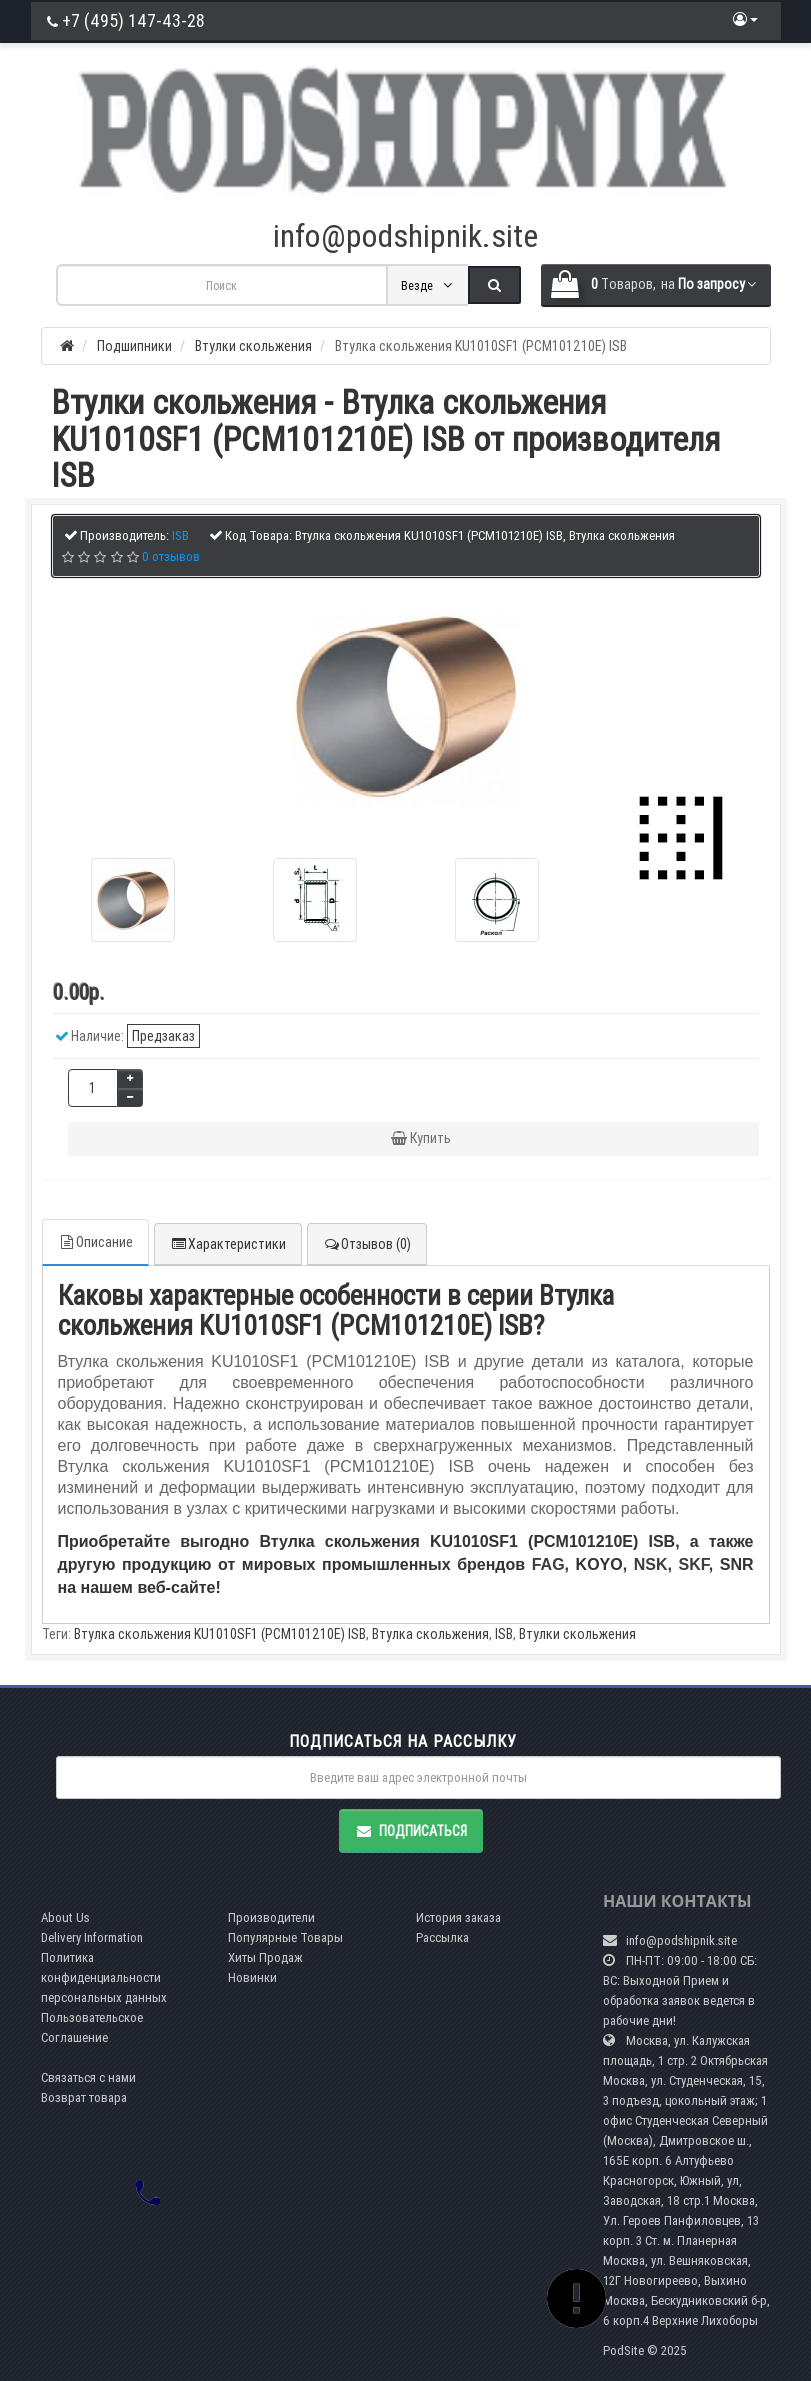  Describe the element at coordinates (576, 2298) in the screenshot. I see `indicates an error or warning state` at that location.